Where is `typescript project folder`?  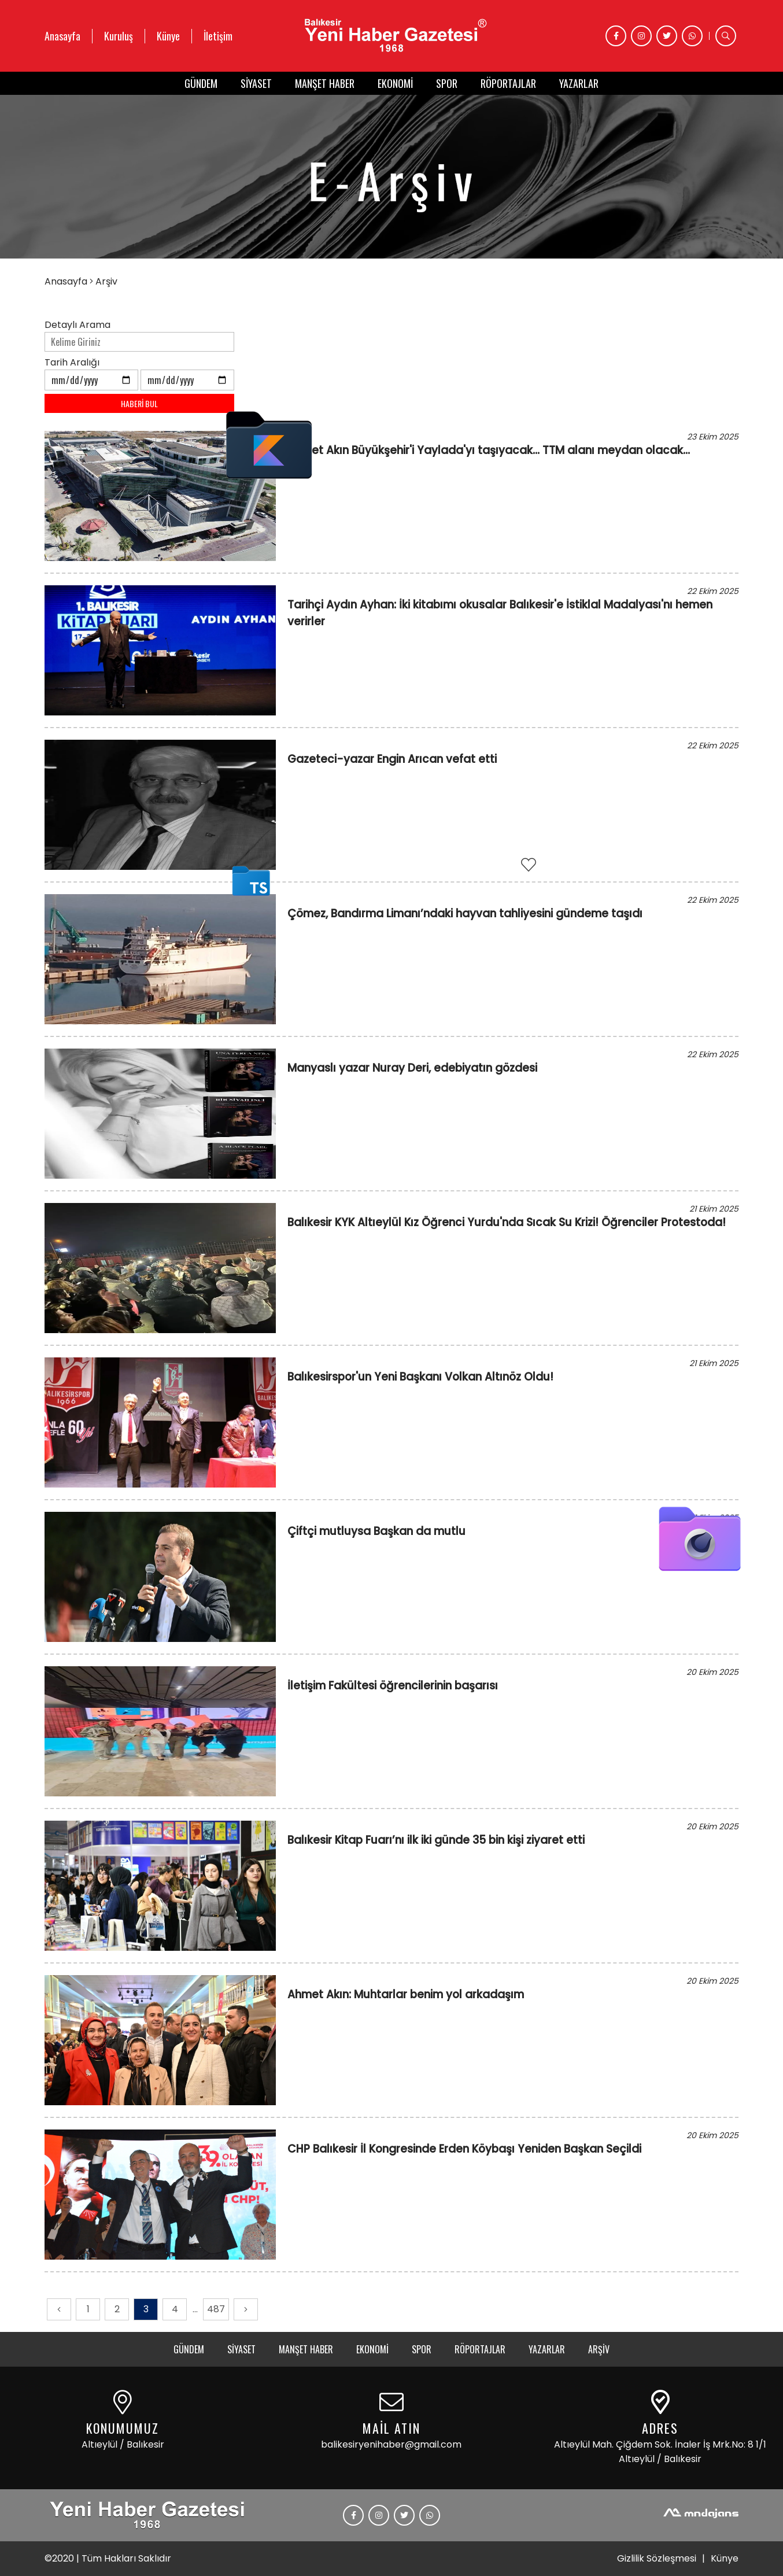
typescript project folder is located at coordinates (251, 882).